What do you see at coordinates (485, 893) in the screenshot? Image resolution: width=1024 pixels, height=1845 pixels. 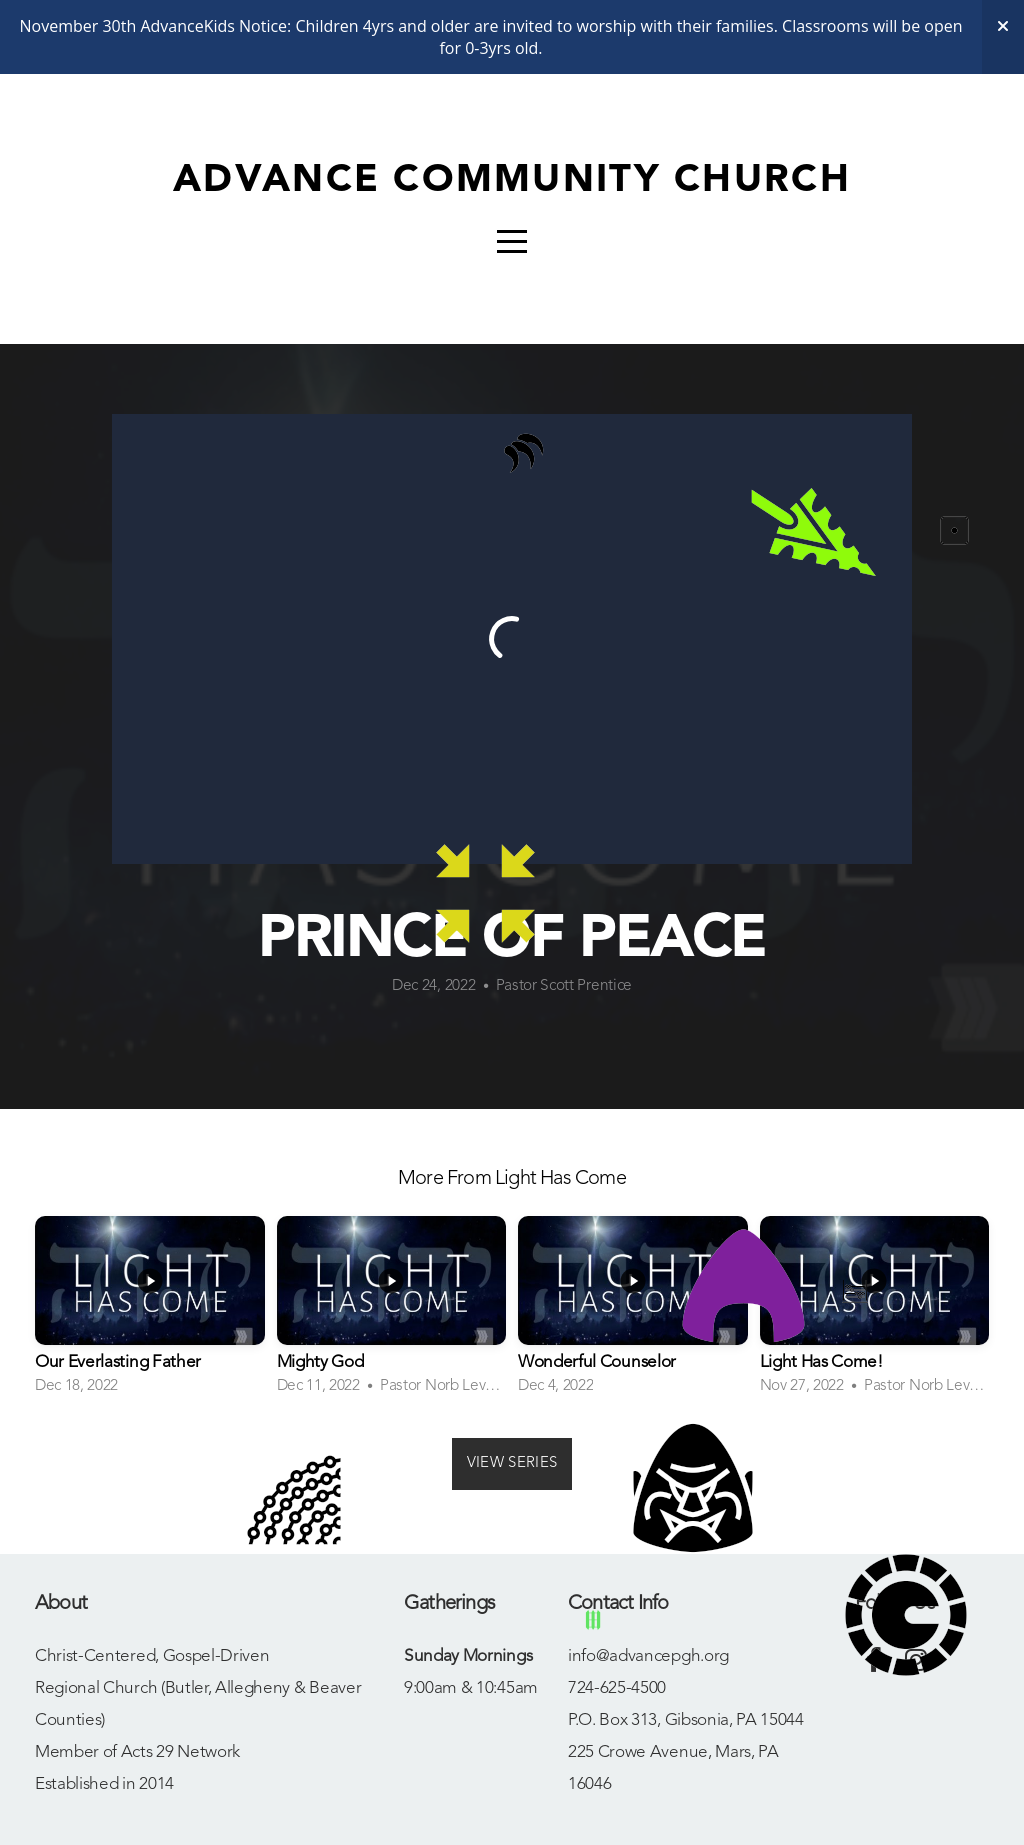 I see `exit fullscreen mode` at bounding box center [485, 893].